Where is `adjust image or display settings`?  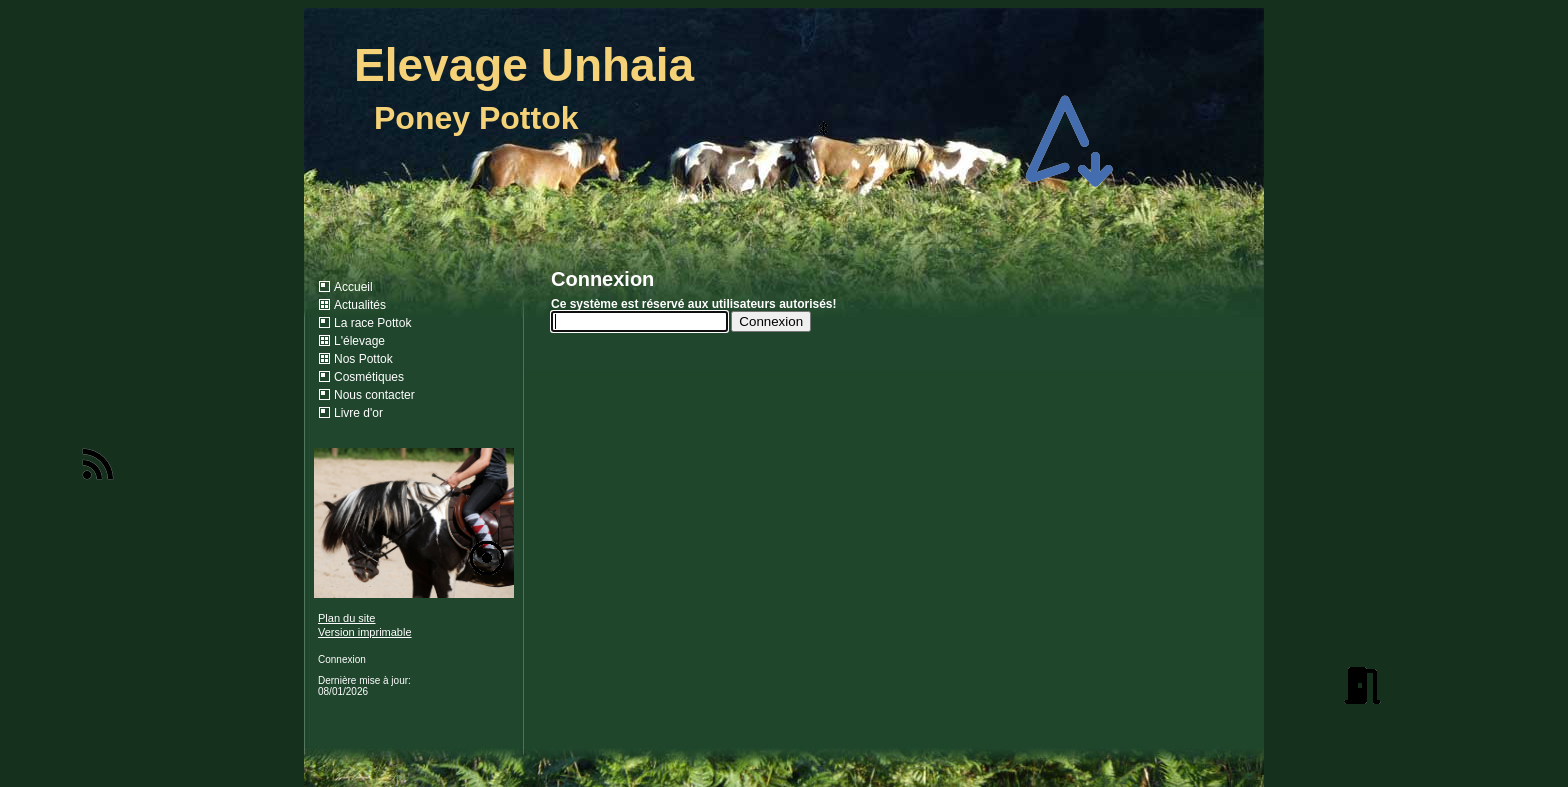
adjust image or display settings is located at coordinates (487, 558).